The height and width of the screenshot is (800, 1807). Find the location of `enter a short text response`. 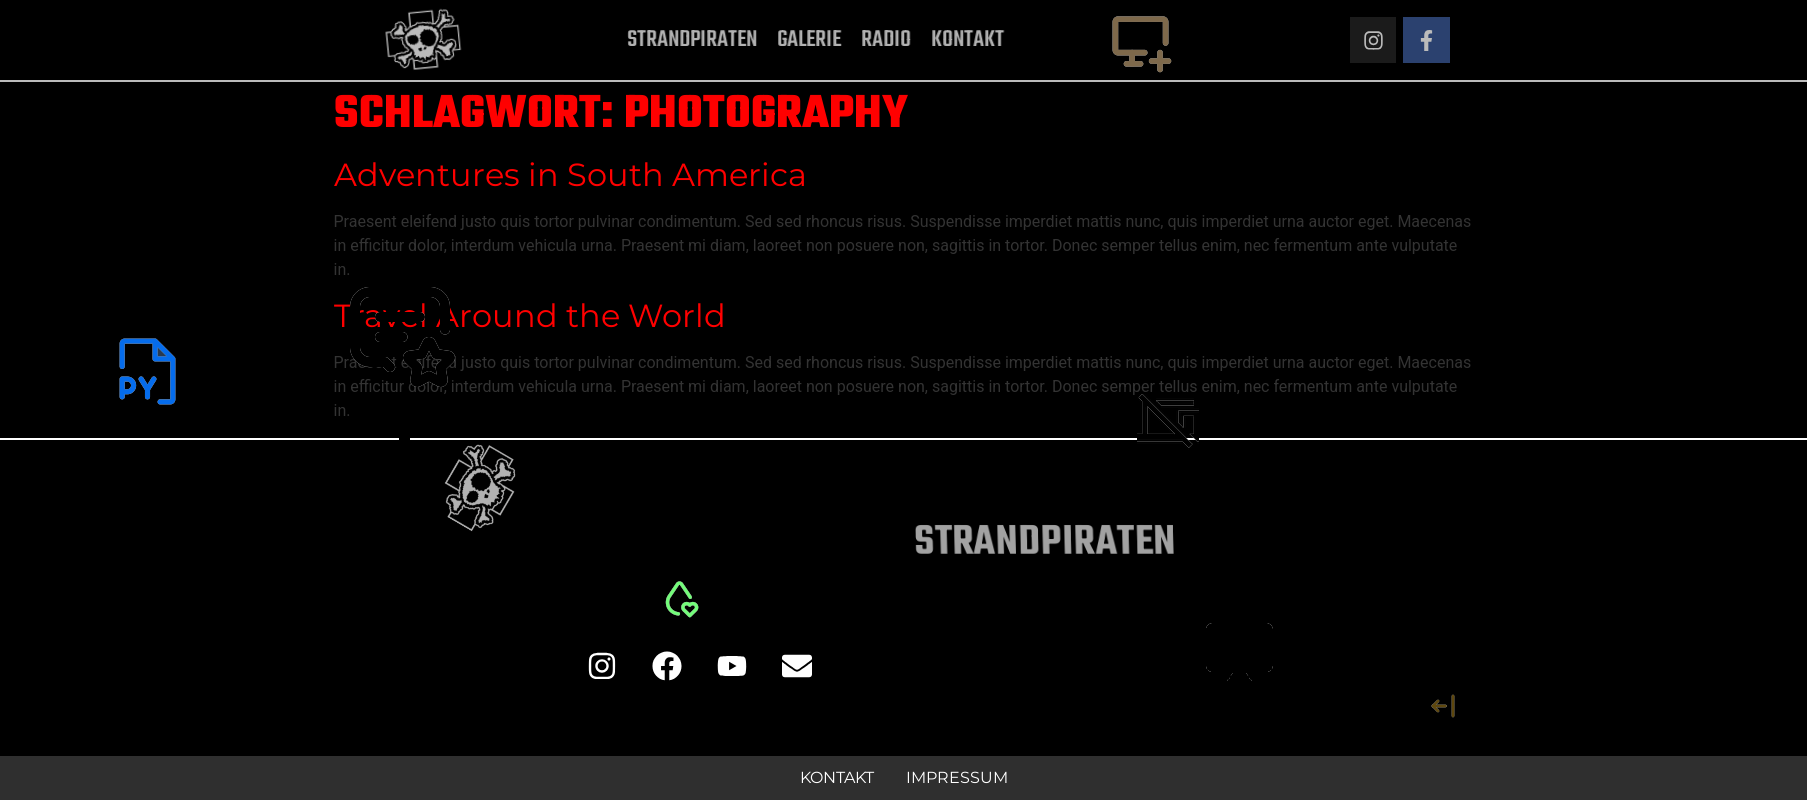

enter a short text response is located at coordinates (404, 440).